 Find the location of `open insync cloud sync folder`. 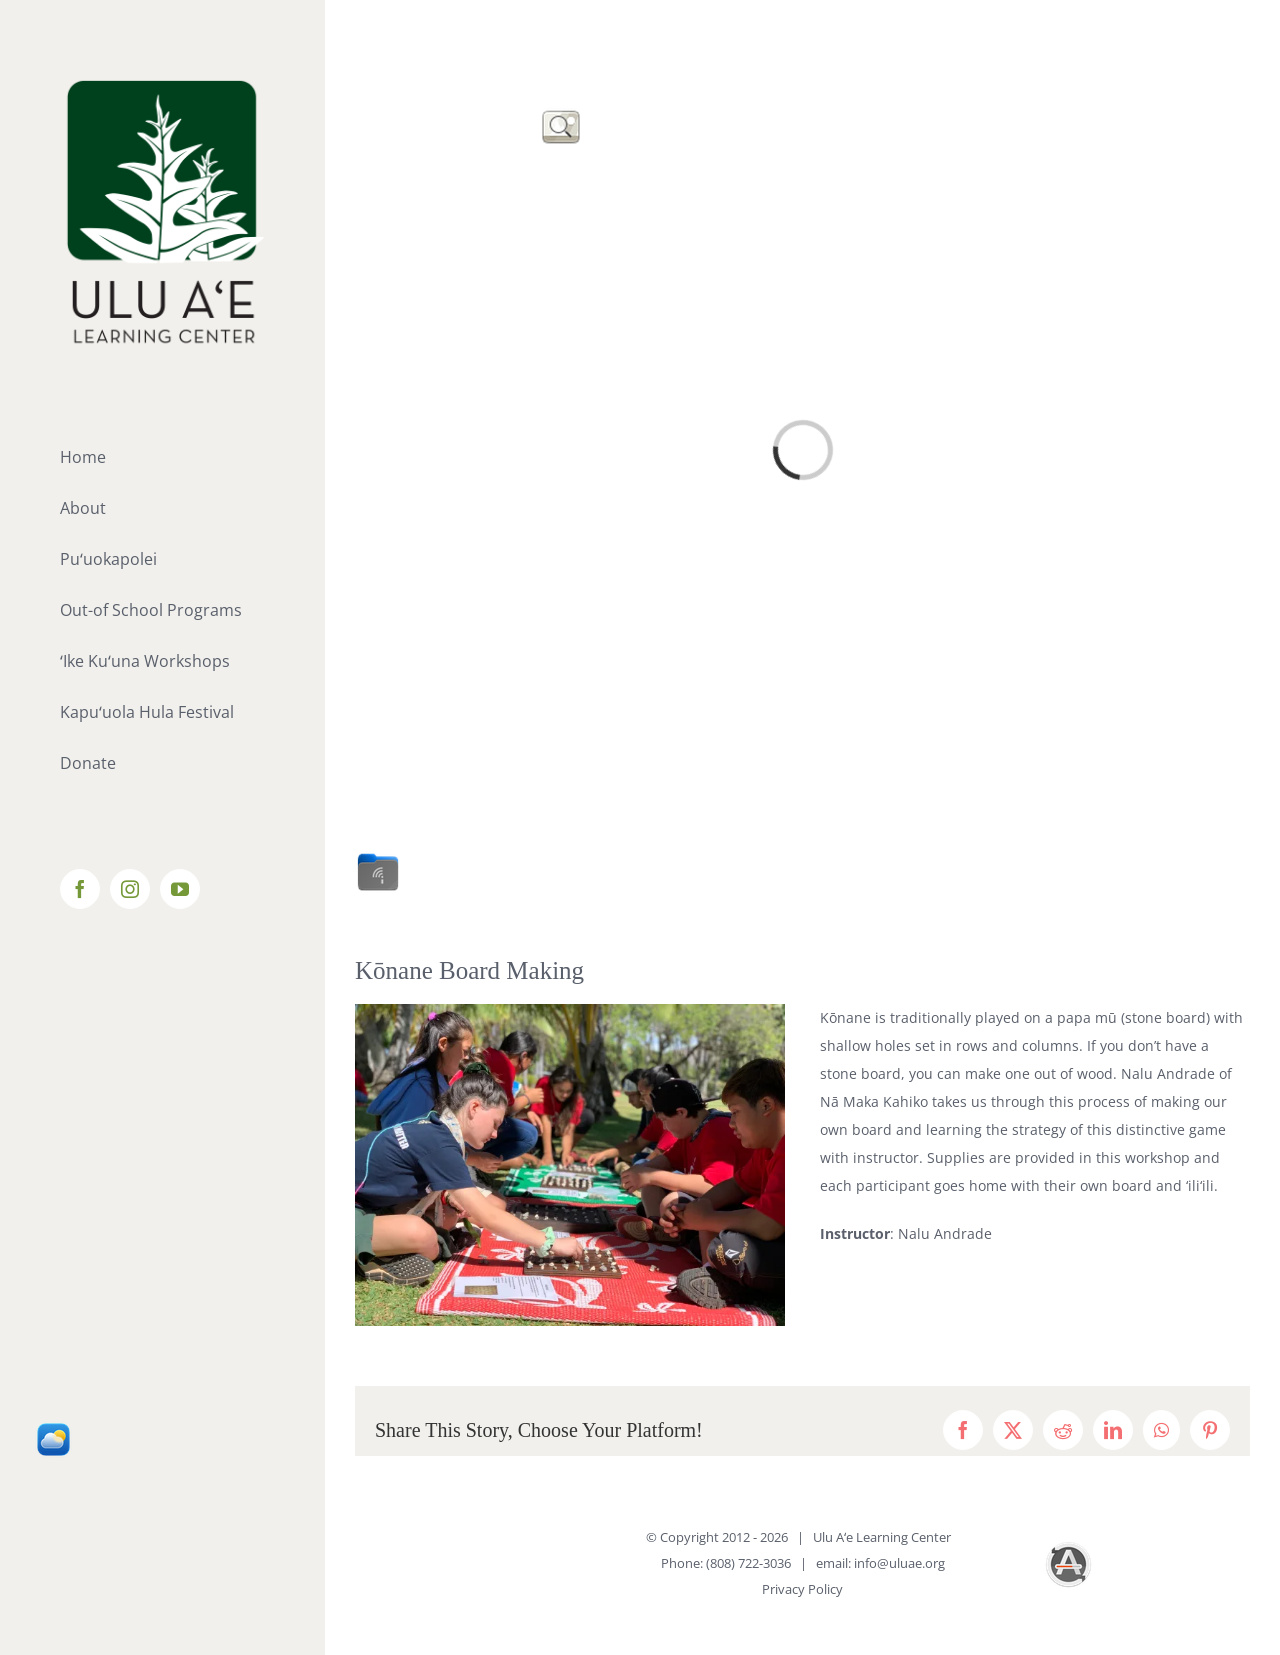

open insync cloud sync folder is located at coordinates (378, 872).